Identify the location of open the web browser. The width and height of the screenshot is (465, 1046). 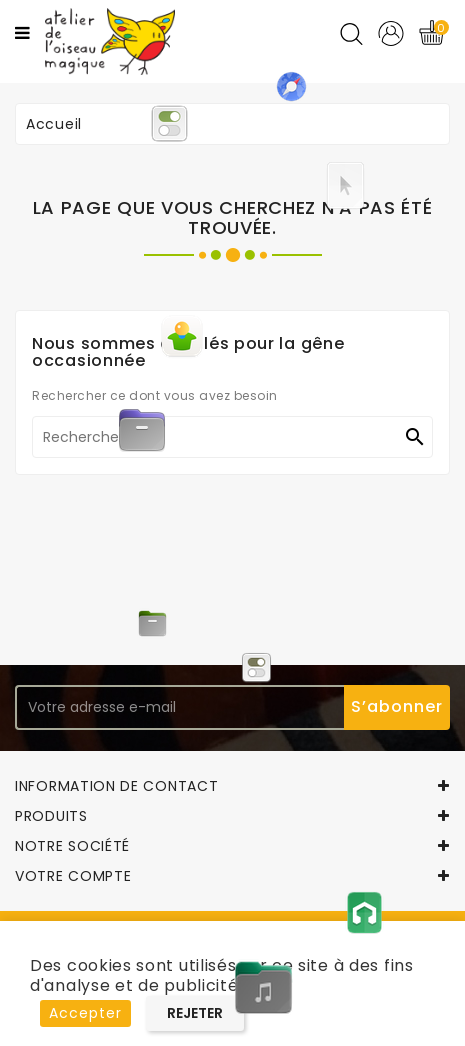
(291, 86).